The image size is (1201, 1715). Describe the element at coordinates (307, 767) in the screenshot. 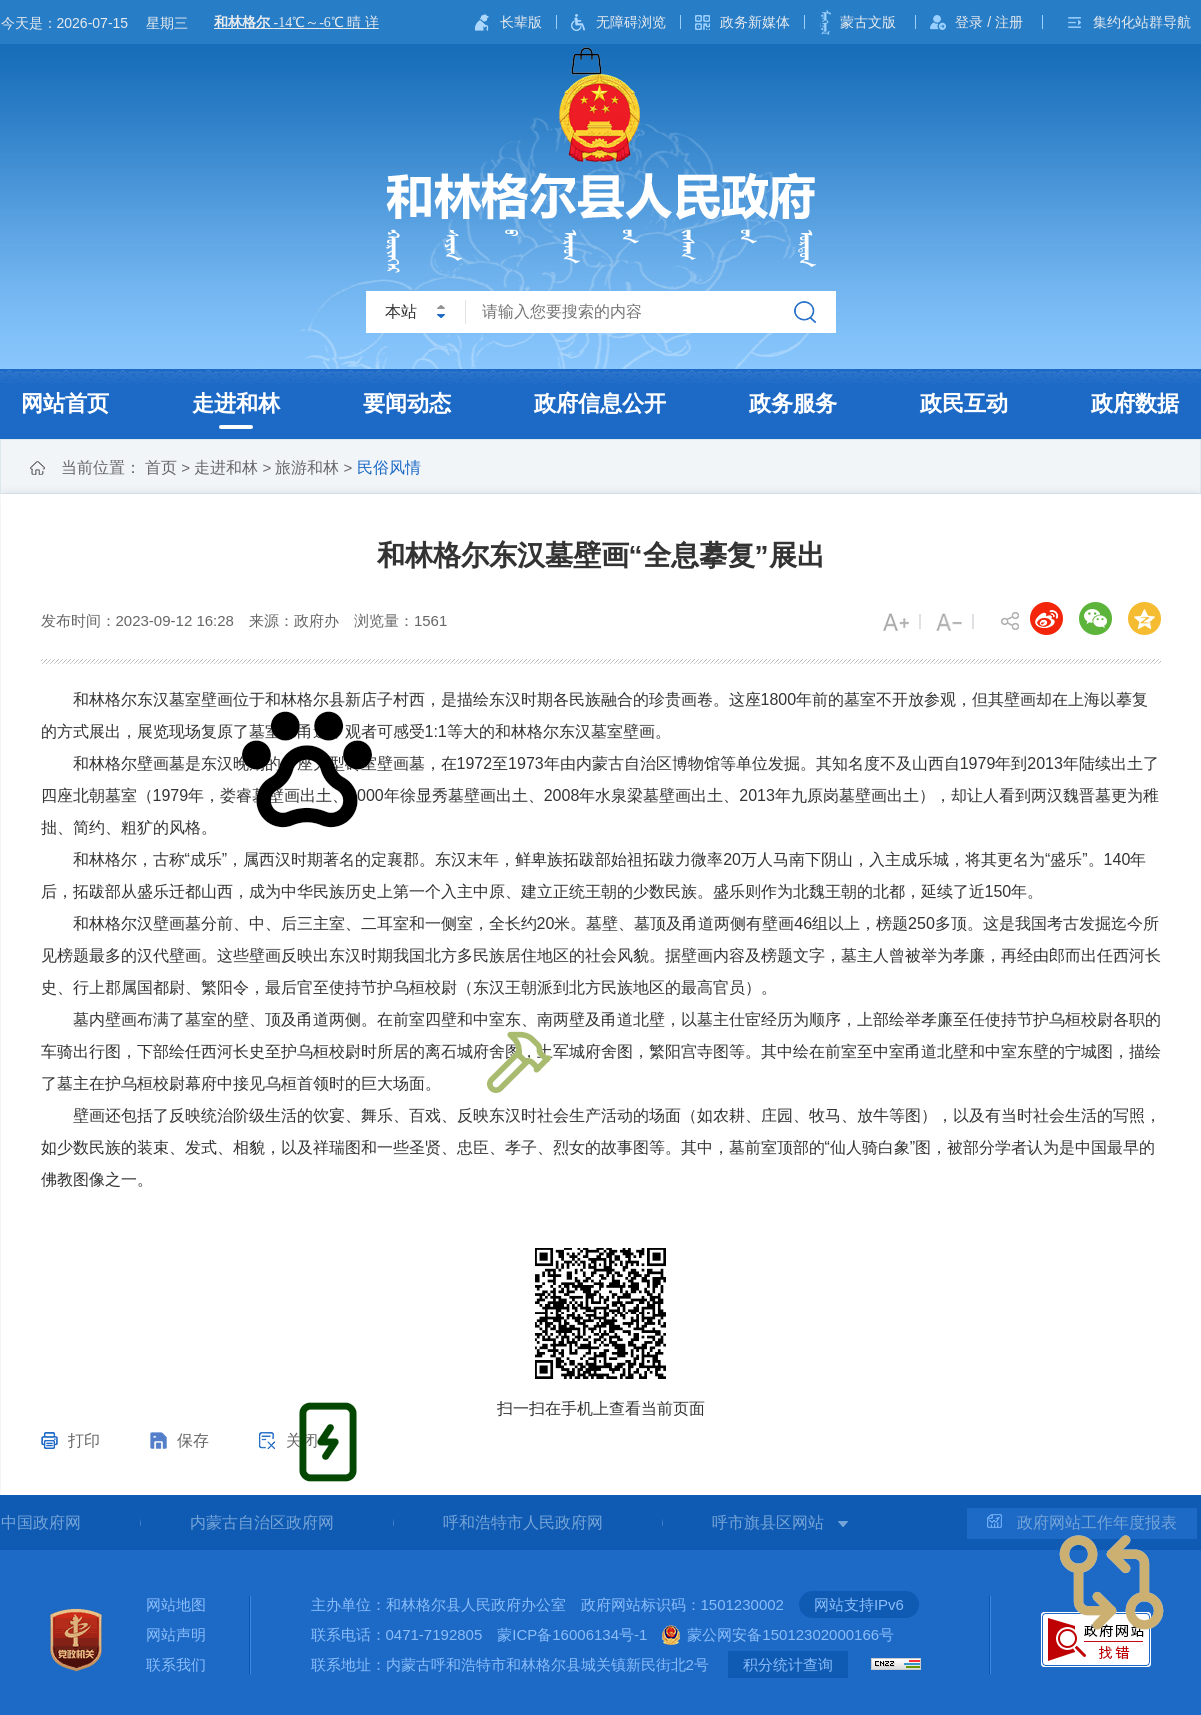

I see `access pet-related features or settings` at that location.